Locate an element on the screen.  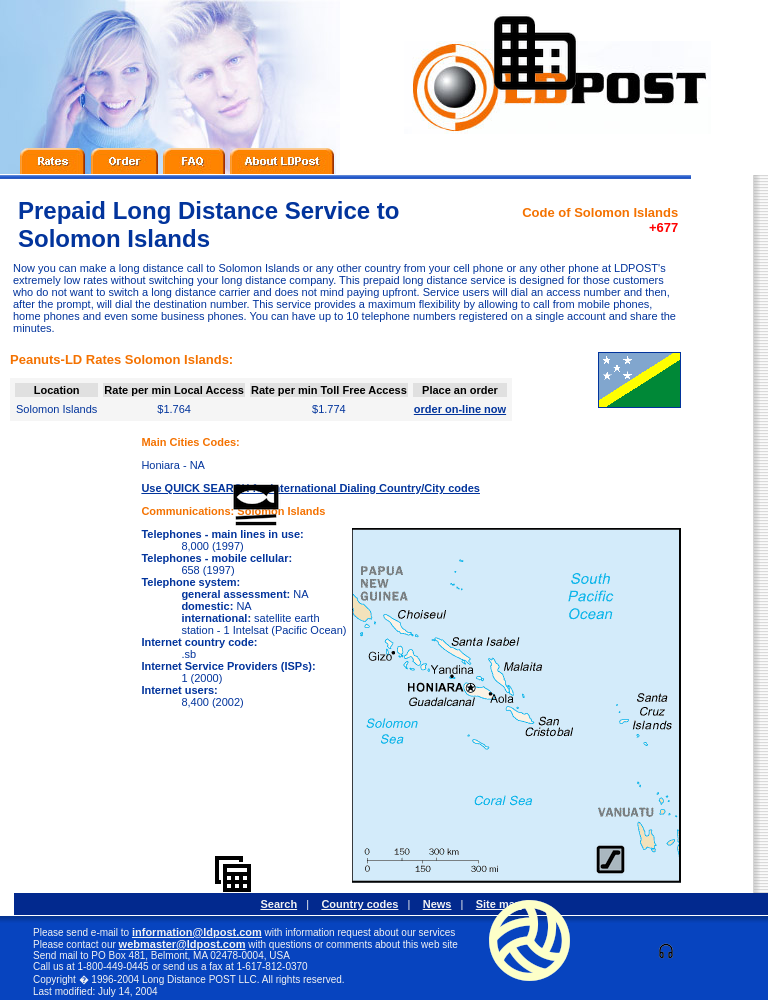
switch to table or grid view is located at coordinates (233, 874).